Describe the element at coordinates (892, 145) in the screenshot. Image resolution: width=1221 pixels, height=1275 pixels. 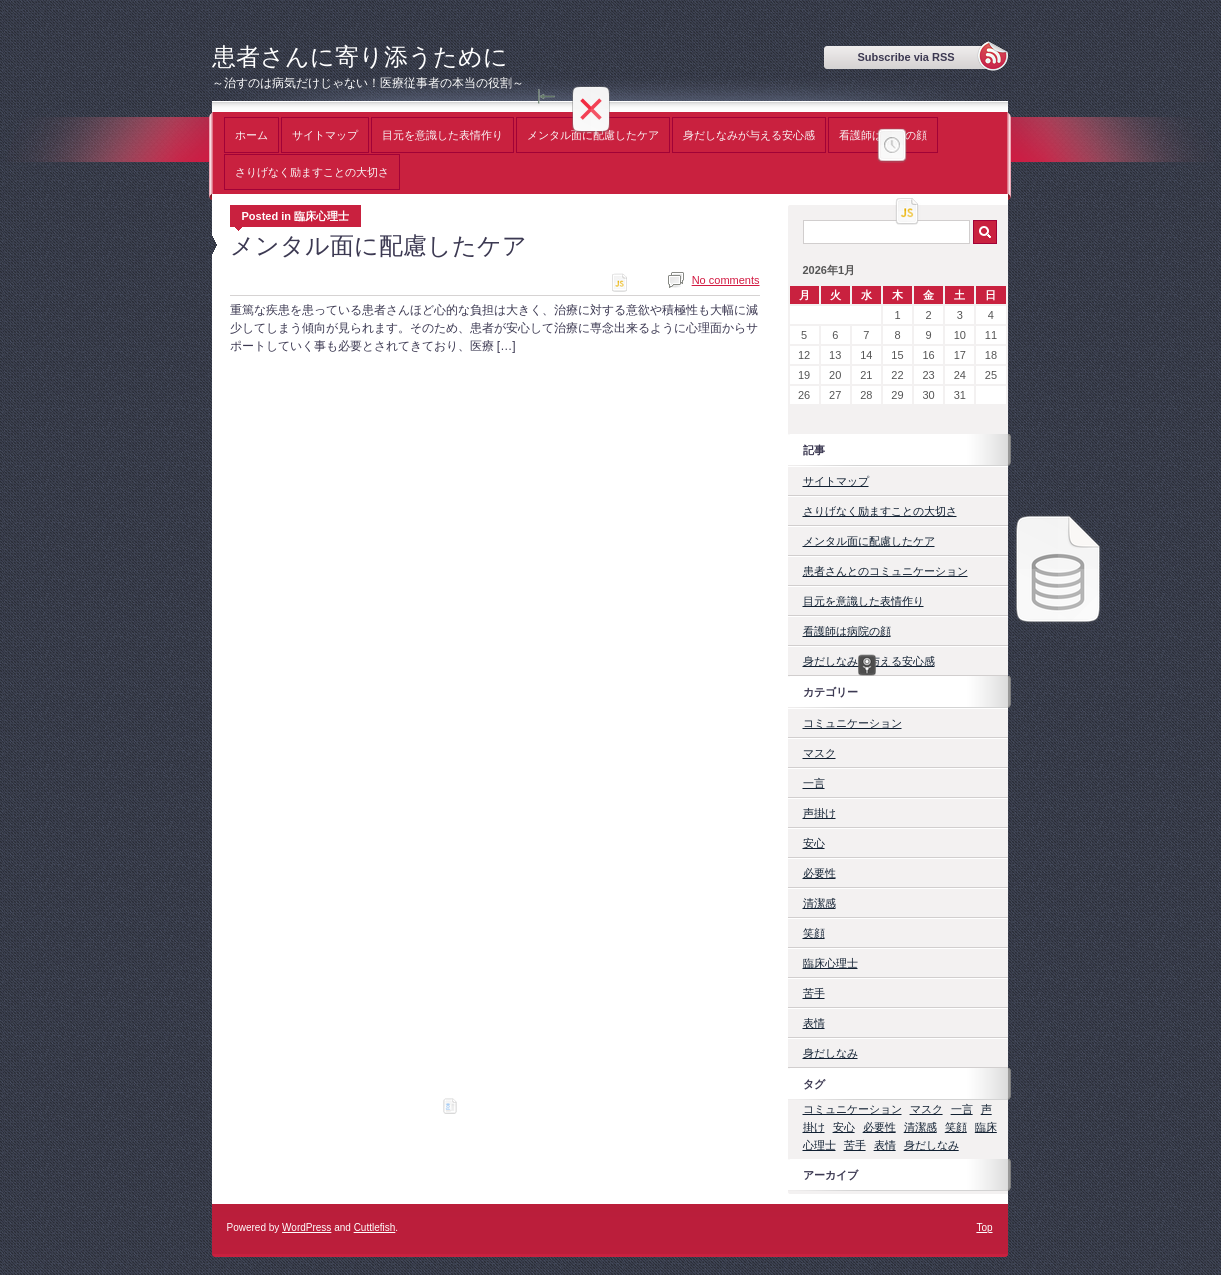
I see `image is currently loading` at that location.